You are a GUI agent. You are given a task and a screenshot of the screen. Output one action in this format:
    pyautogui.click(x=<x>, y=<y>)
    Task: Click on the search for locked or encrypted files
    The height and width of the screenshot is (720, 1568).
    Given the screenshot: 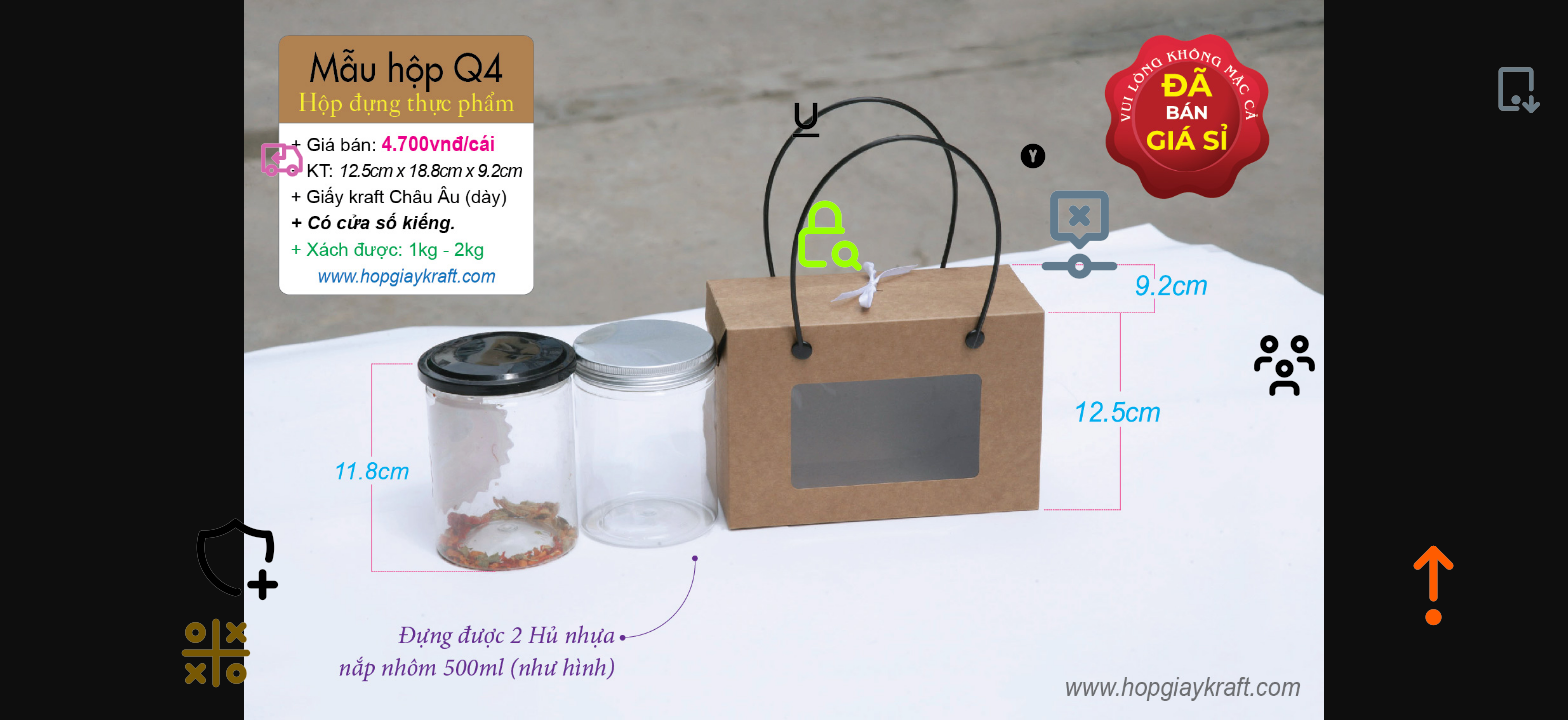 What is the action you would take?
    pyautogui.click(x=825, y=234)
    